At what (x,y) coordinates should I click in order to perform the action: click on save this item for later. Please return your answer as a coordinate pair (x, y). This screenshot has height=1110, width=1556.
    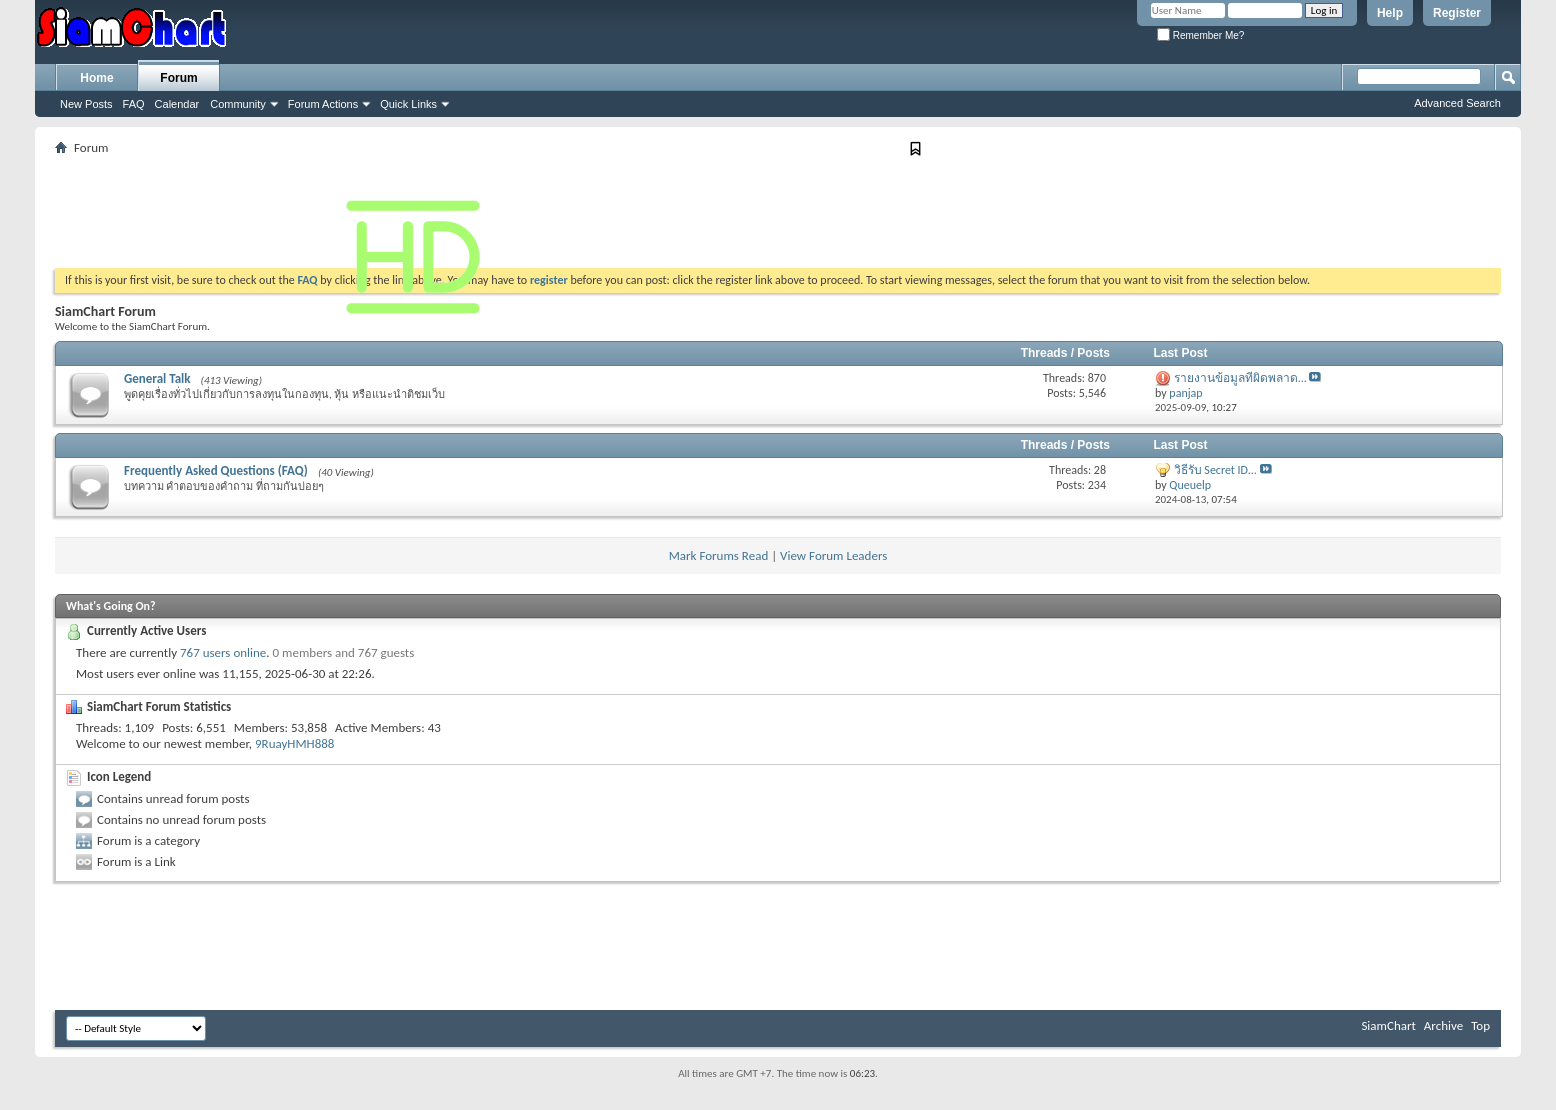
    Looking at the image, I should click on (915, 148).